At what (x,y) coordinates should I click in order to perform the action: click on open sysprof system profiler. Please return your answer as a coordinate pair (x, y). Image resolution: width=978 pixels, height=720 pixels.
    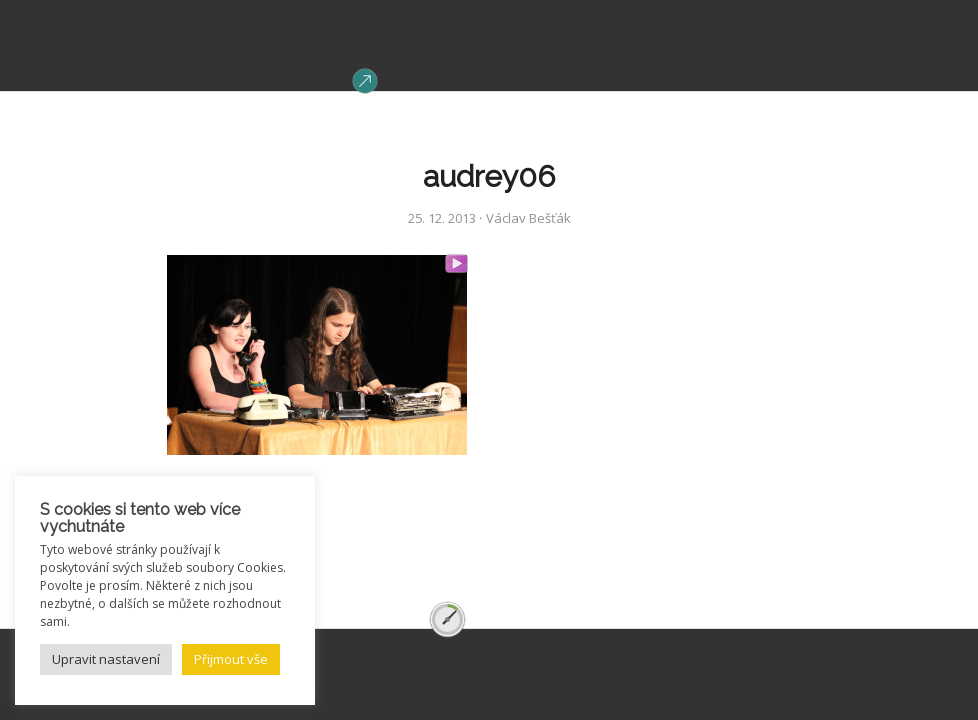
    Looking at the image, I should click on (447, 619).